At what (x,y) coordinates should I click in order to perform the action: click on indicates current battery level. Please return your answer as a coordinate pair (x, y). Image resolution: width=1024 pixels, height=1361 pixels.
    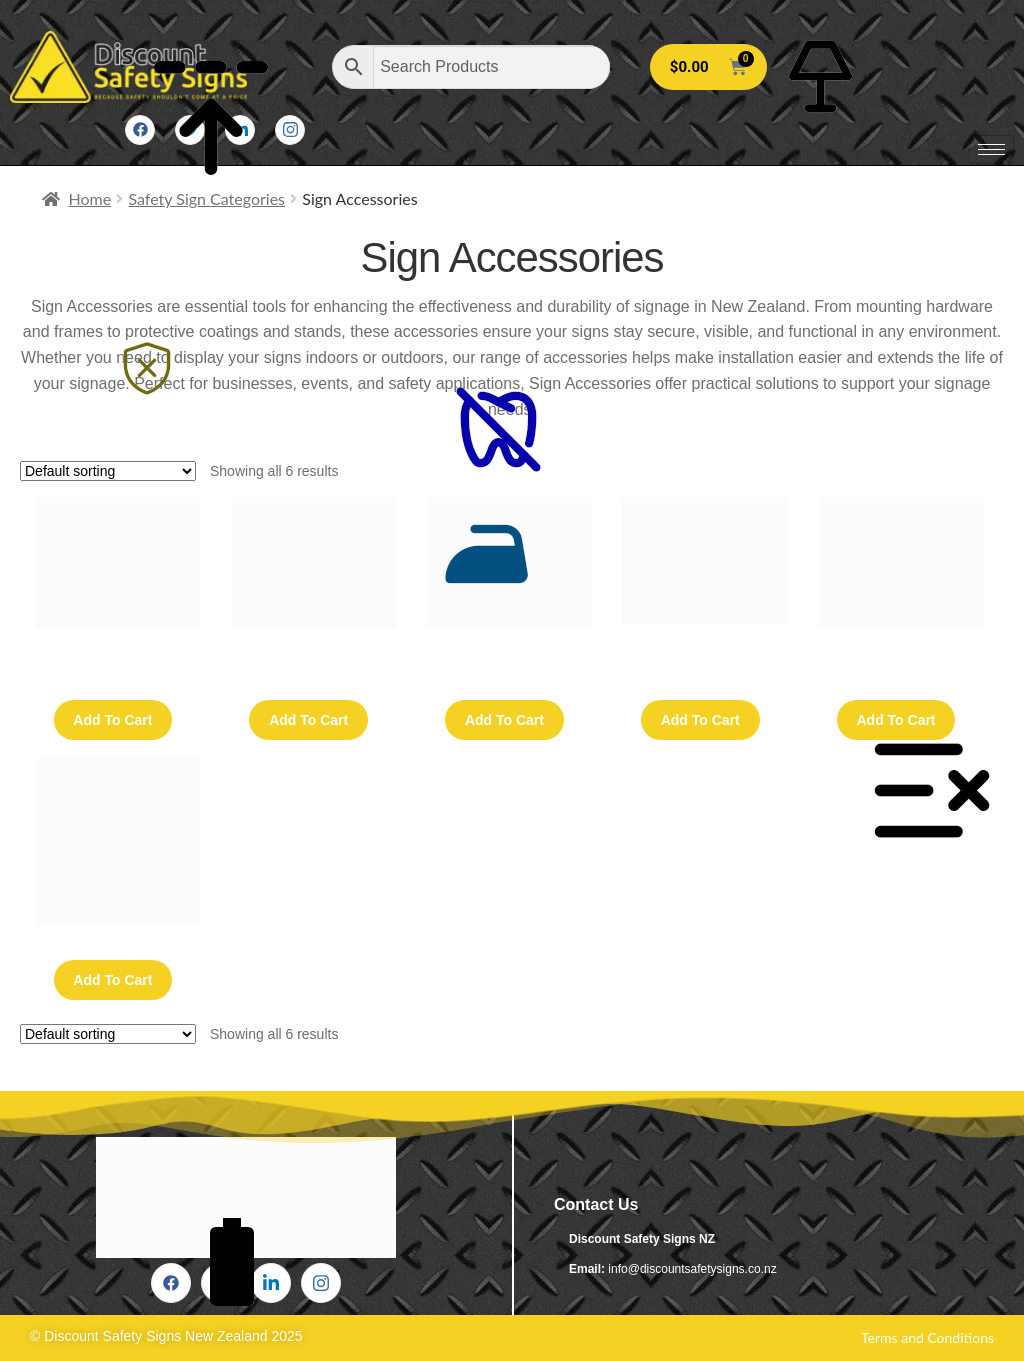
    Looking at the image, I should click on (232, 1262).